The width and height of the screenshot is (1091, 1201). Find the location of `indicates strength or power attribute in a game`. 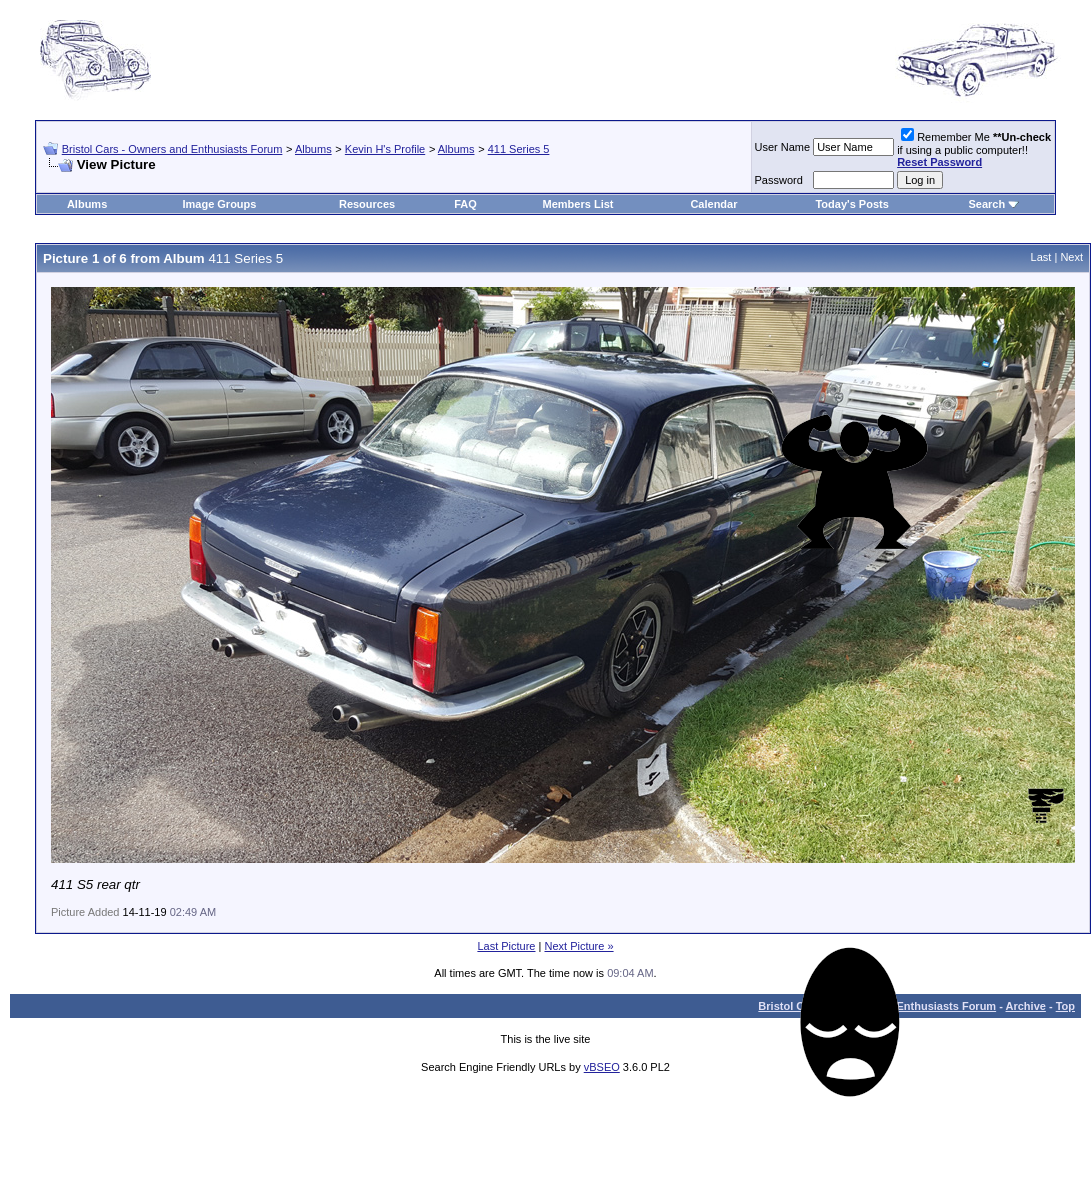

indicates strength or power attribute in a game is located at coordinates (855, 480).